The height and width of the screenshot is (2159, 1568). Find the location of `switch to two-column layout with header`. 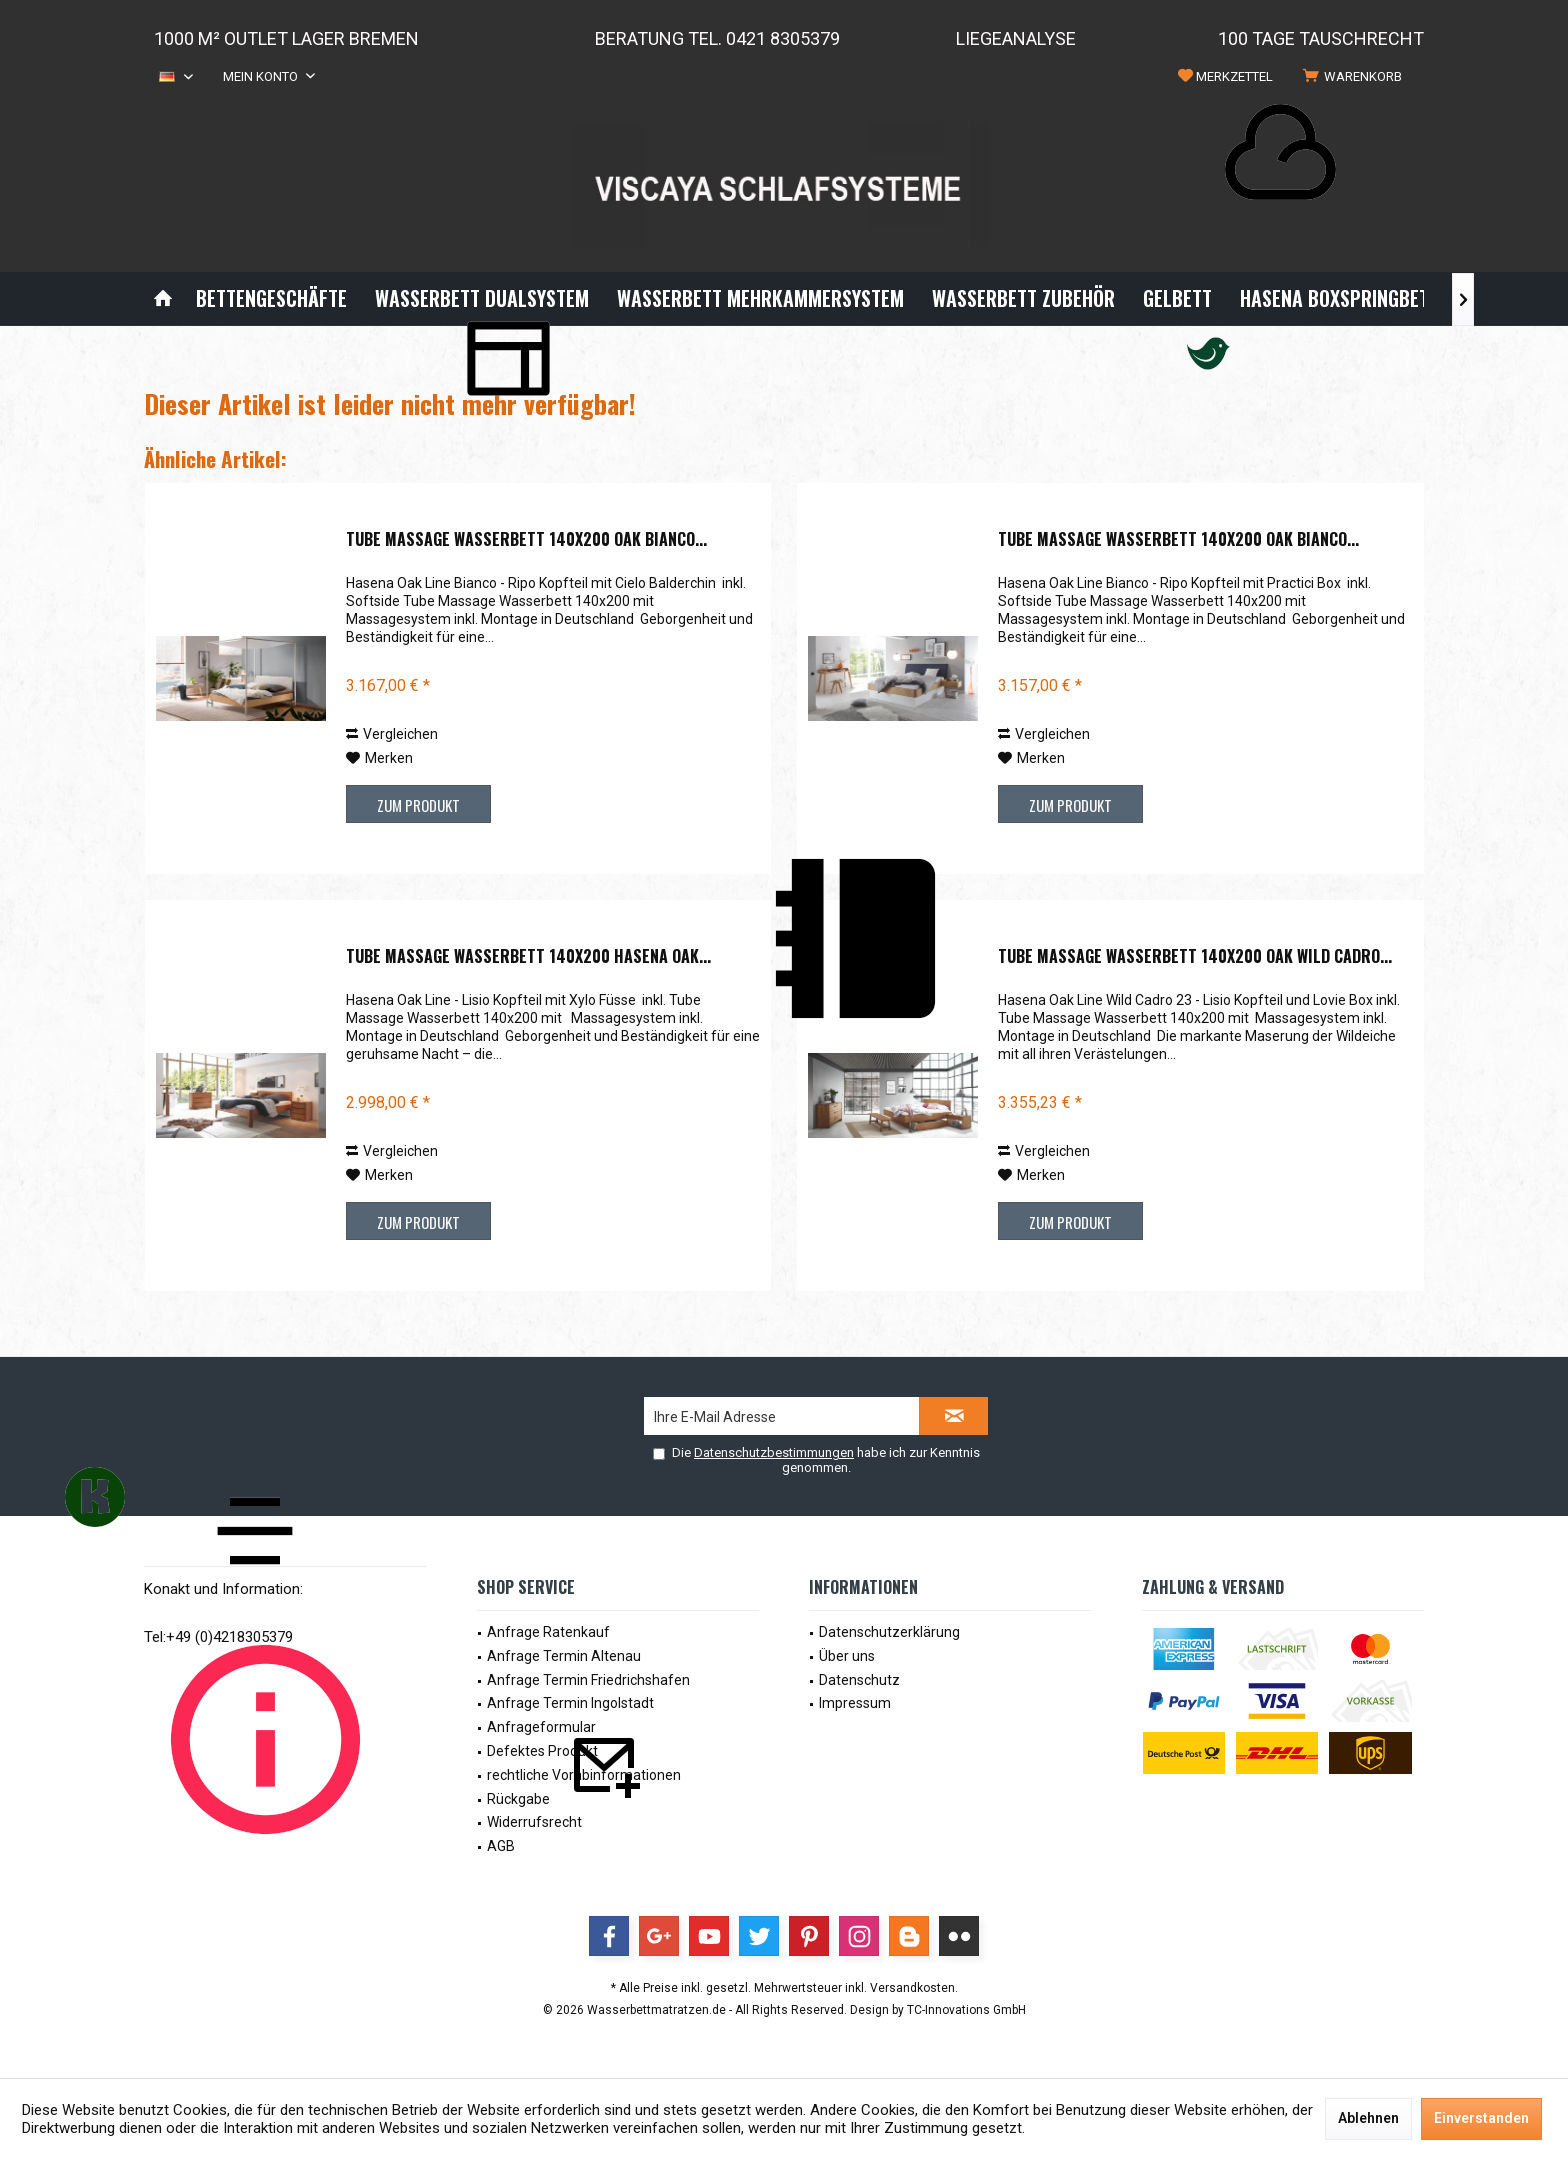

switch to two-column layout with header is located at coordinates (508, 358).